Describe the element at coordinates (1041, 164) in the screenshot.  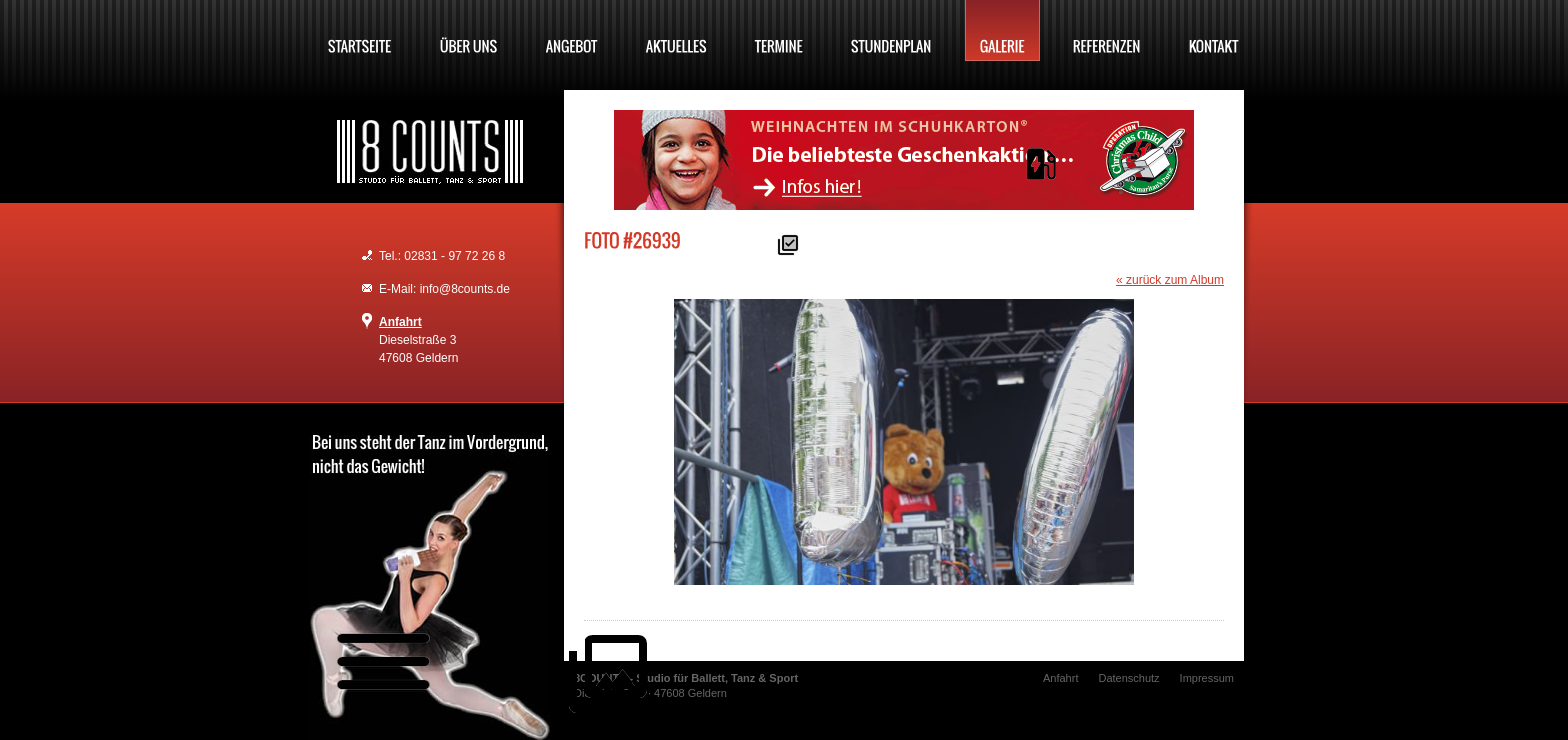
I see `find nearby electric vehicle charging stations` at that location.